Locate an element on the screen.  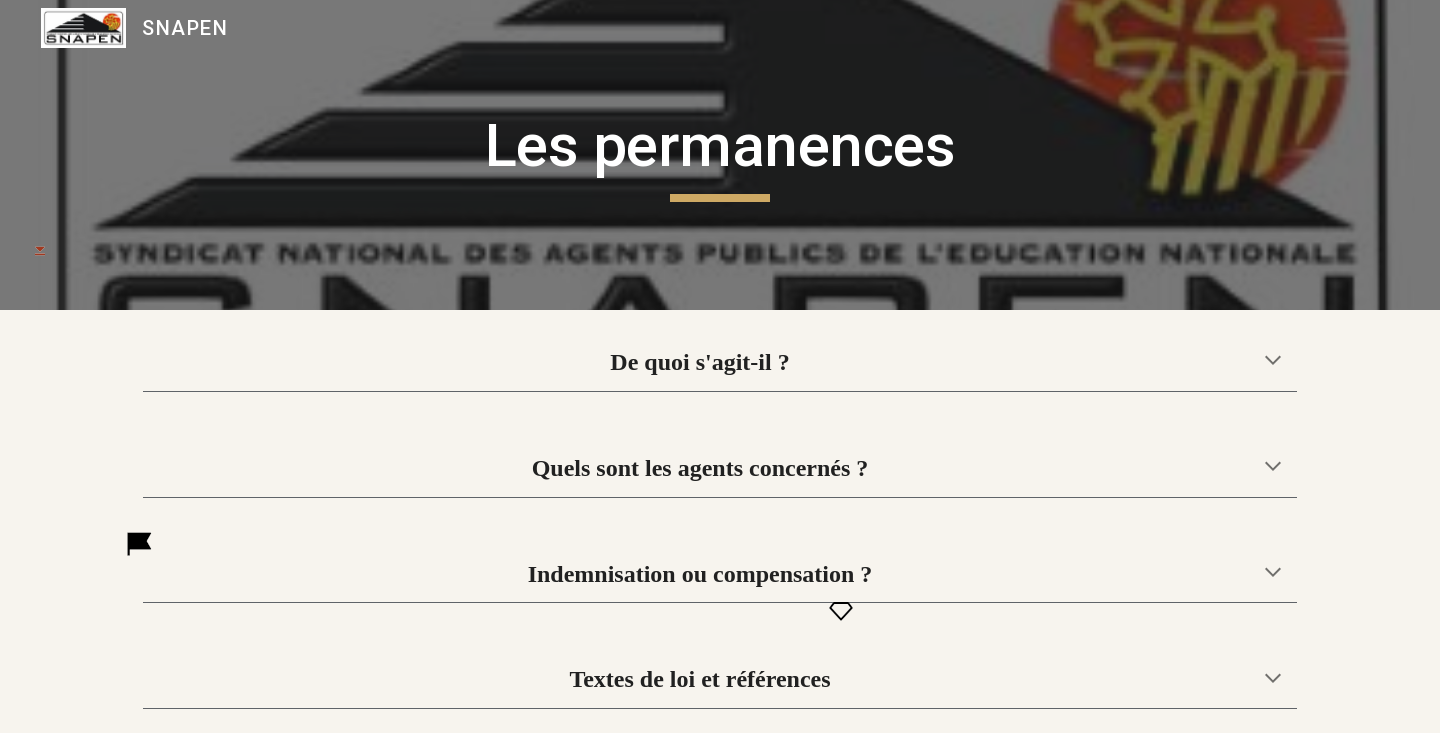
skip to bottom of page or list is located at coordinates (40, 251).